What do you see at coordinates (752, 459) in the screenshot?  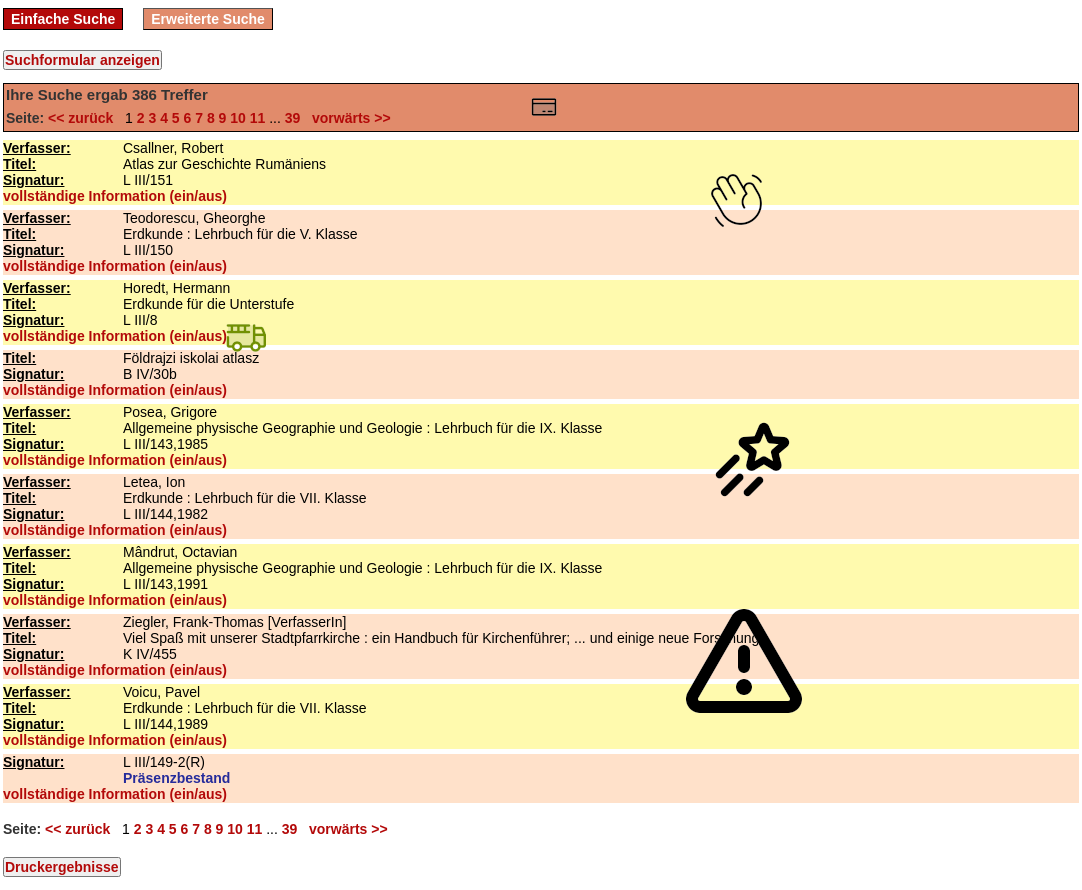 I see `add to favorites or wishlist` at bounding box center [752, 459].